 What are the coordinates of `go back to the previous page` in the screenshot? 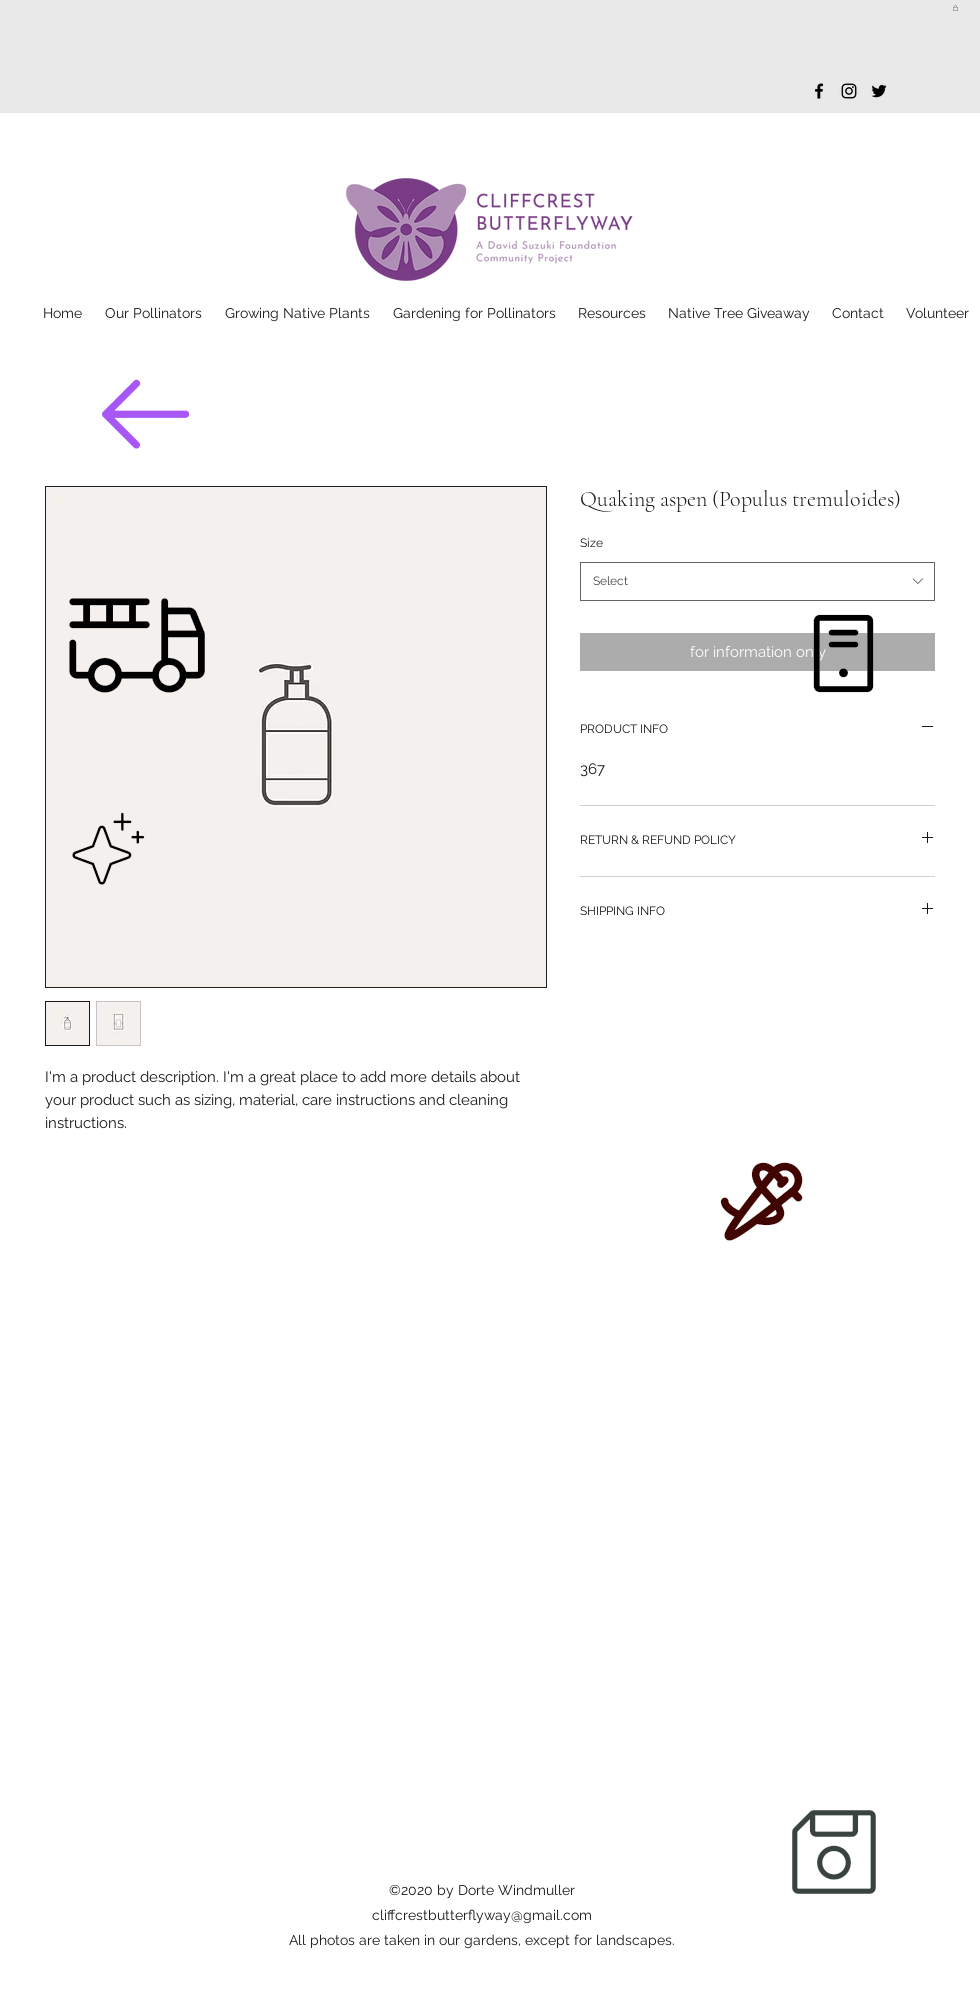 It's located at (145, 413).